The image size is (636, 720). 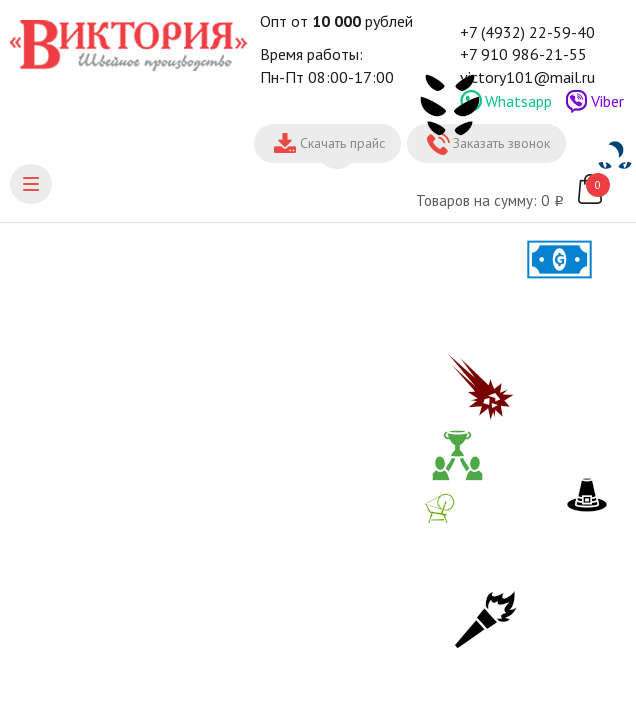 What do you see at coordinates (457, 454) in the screenshot?
I see `view champions or tournament winners` at bounding box center [457, 454].